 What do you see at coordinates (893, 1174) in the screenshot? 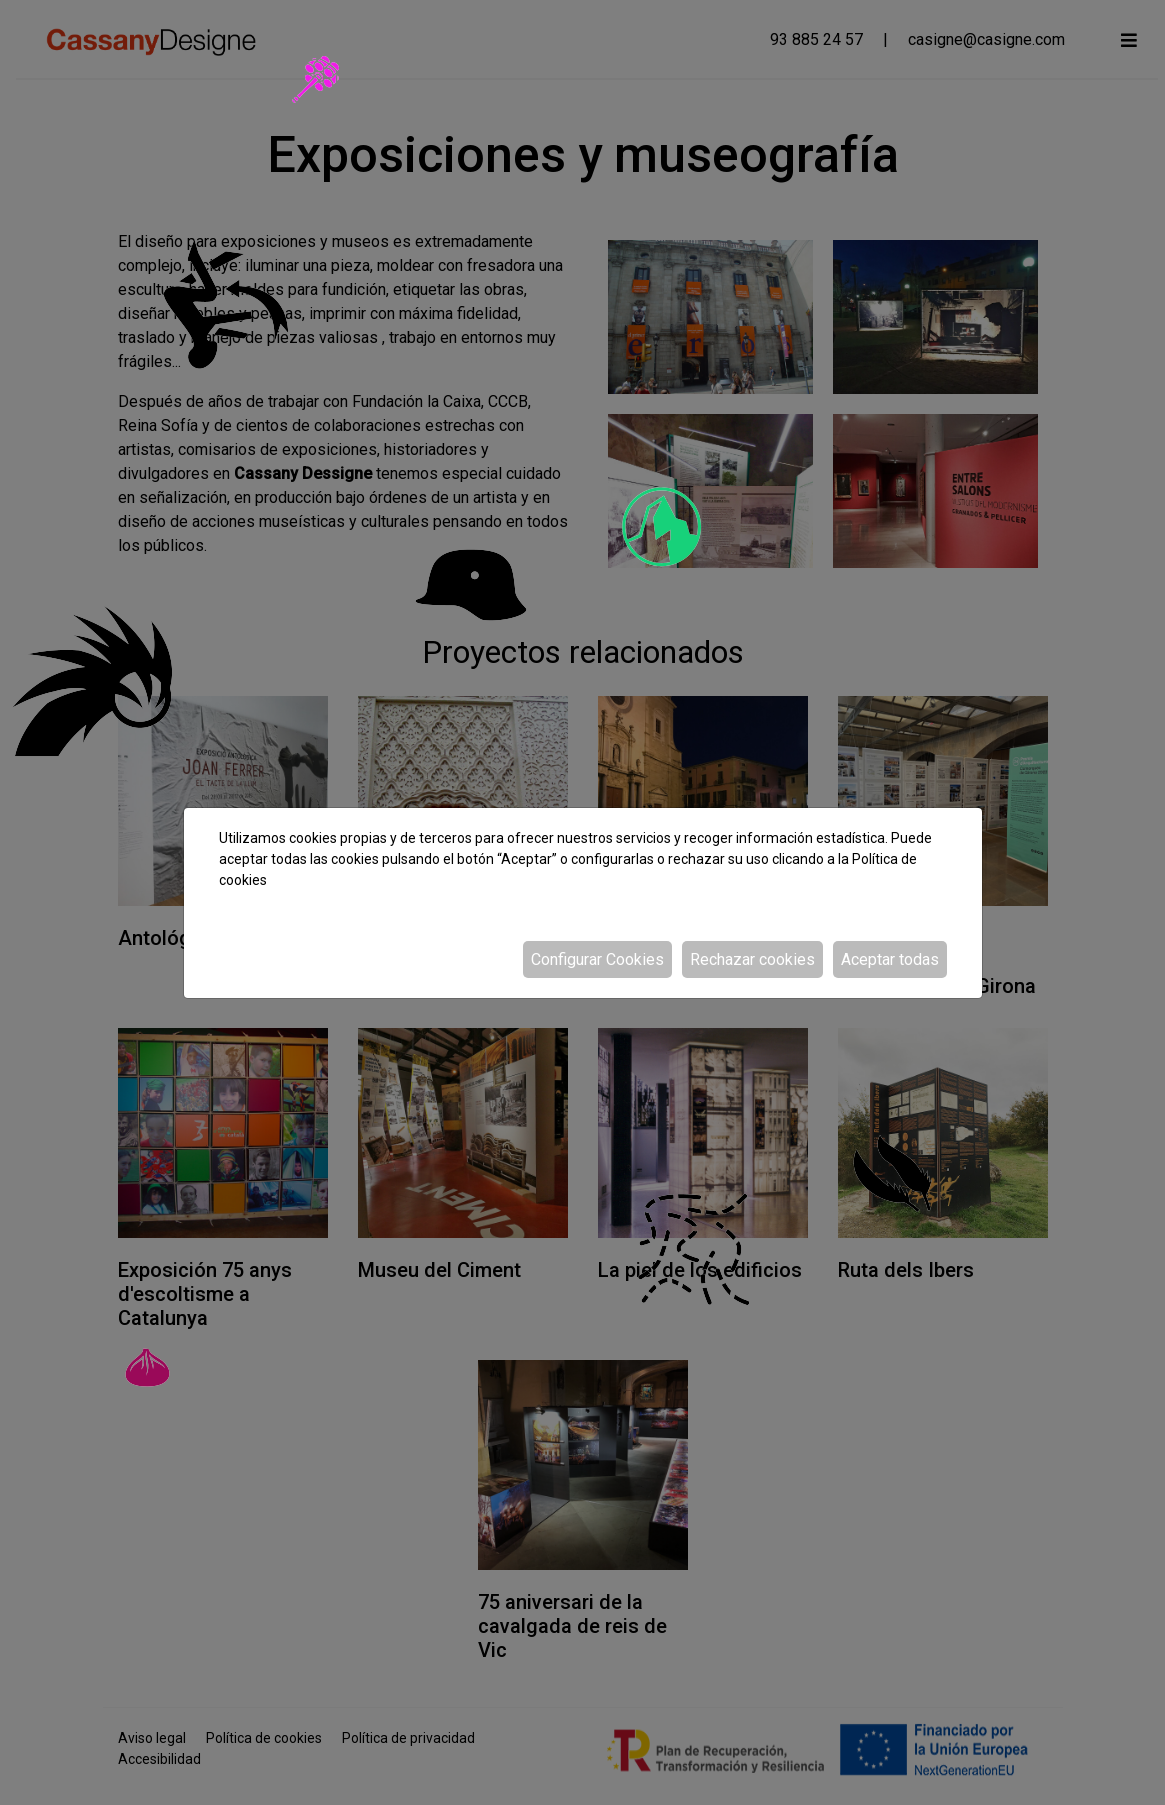
I see `indicates a writing or composition feature` at bounding box center [893, 1174].